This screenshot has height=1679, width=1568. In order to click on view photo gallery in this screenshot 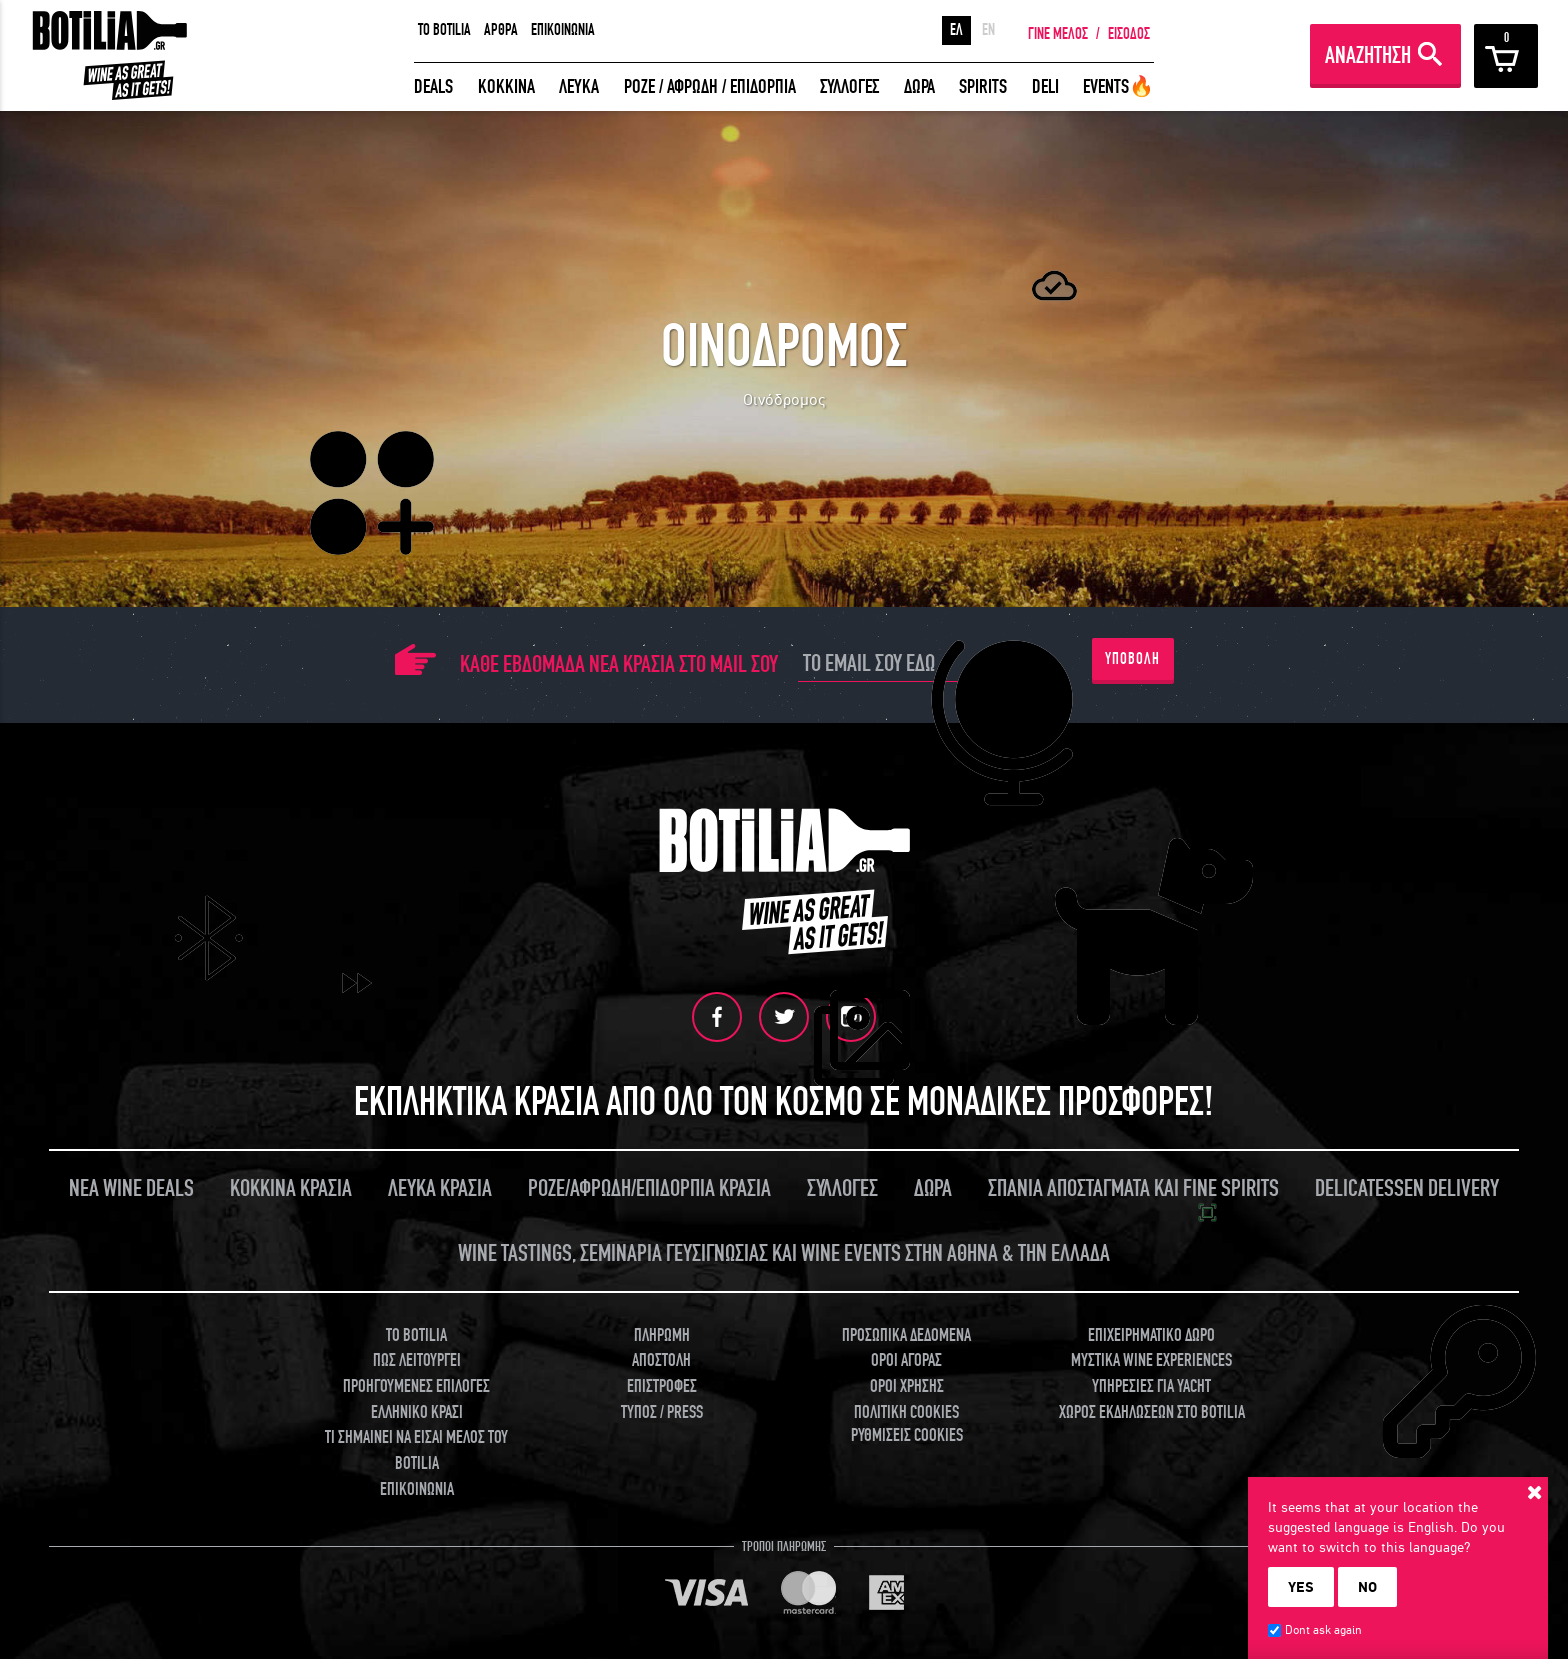, I will do `click(862, 1038)`.